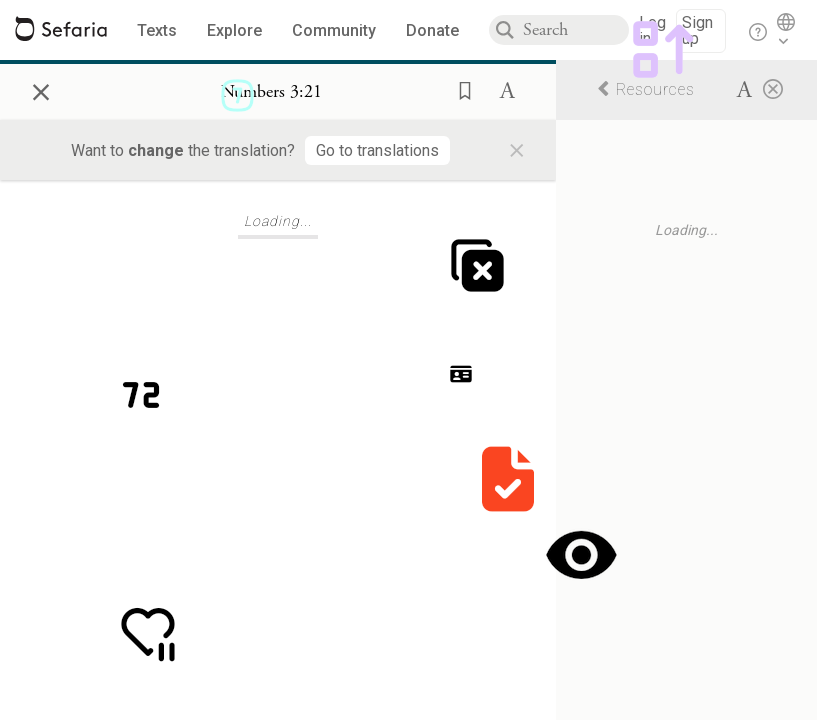 This screenshot has width=817, height=720. Describe the element at coordinates (477, 265) in the screenshot. I see `cancel or remove copied content` at that location.